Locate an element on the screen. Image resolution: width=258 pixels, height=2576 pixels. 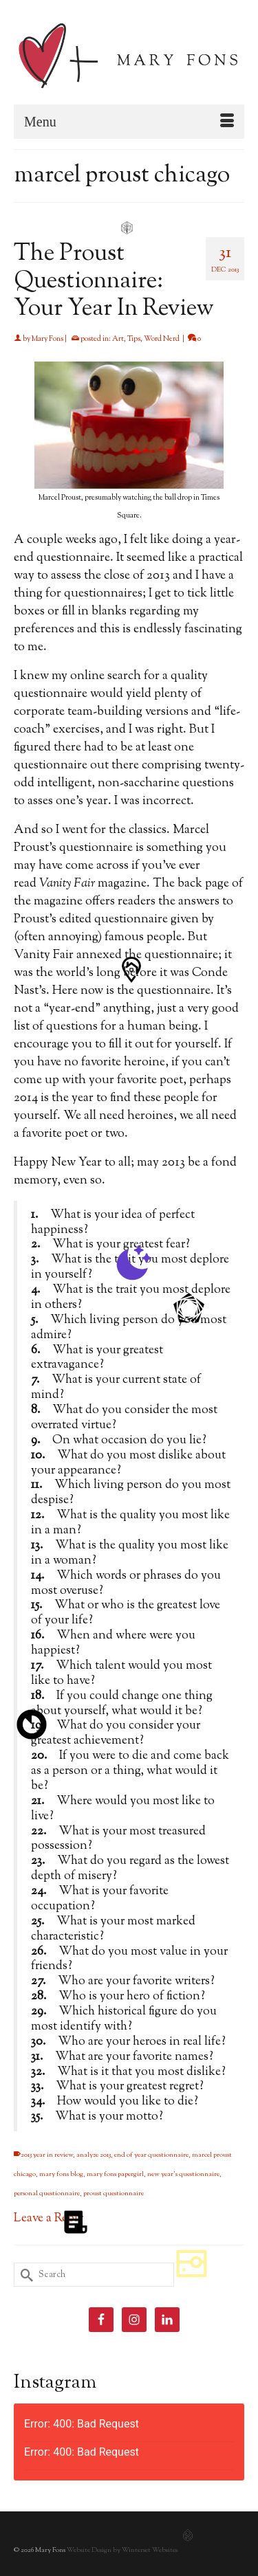
loading progress indicator at approximately 70% complete is located at coordinates (32, 1724).